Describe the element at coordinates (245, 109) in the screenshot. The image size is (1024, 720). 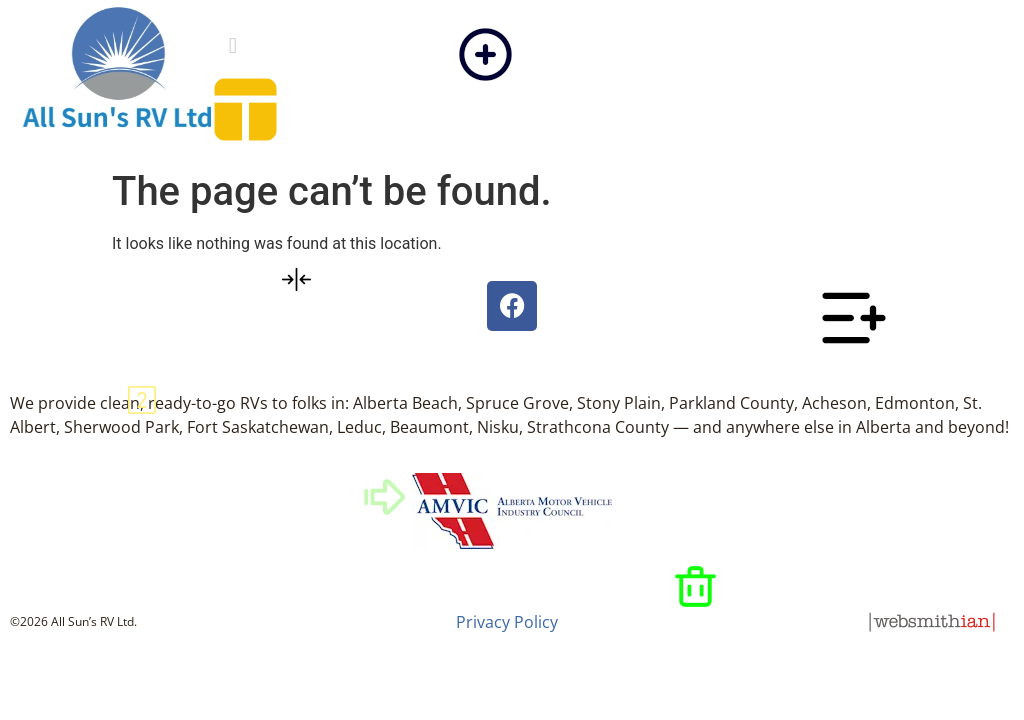
I see `change page layout or view` at that location.